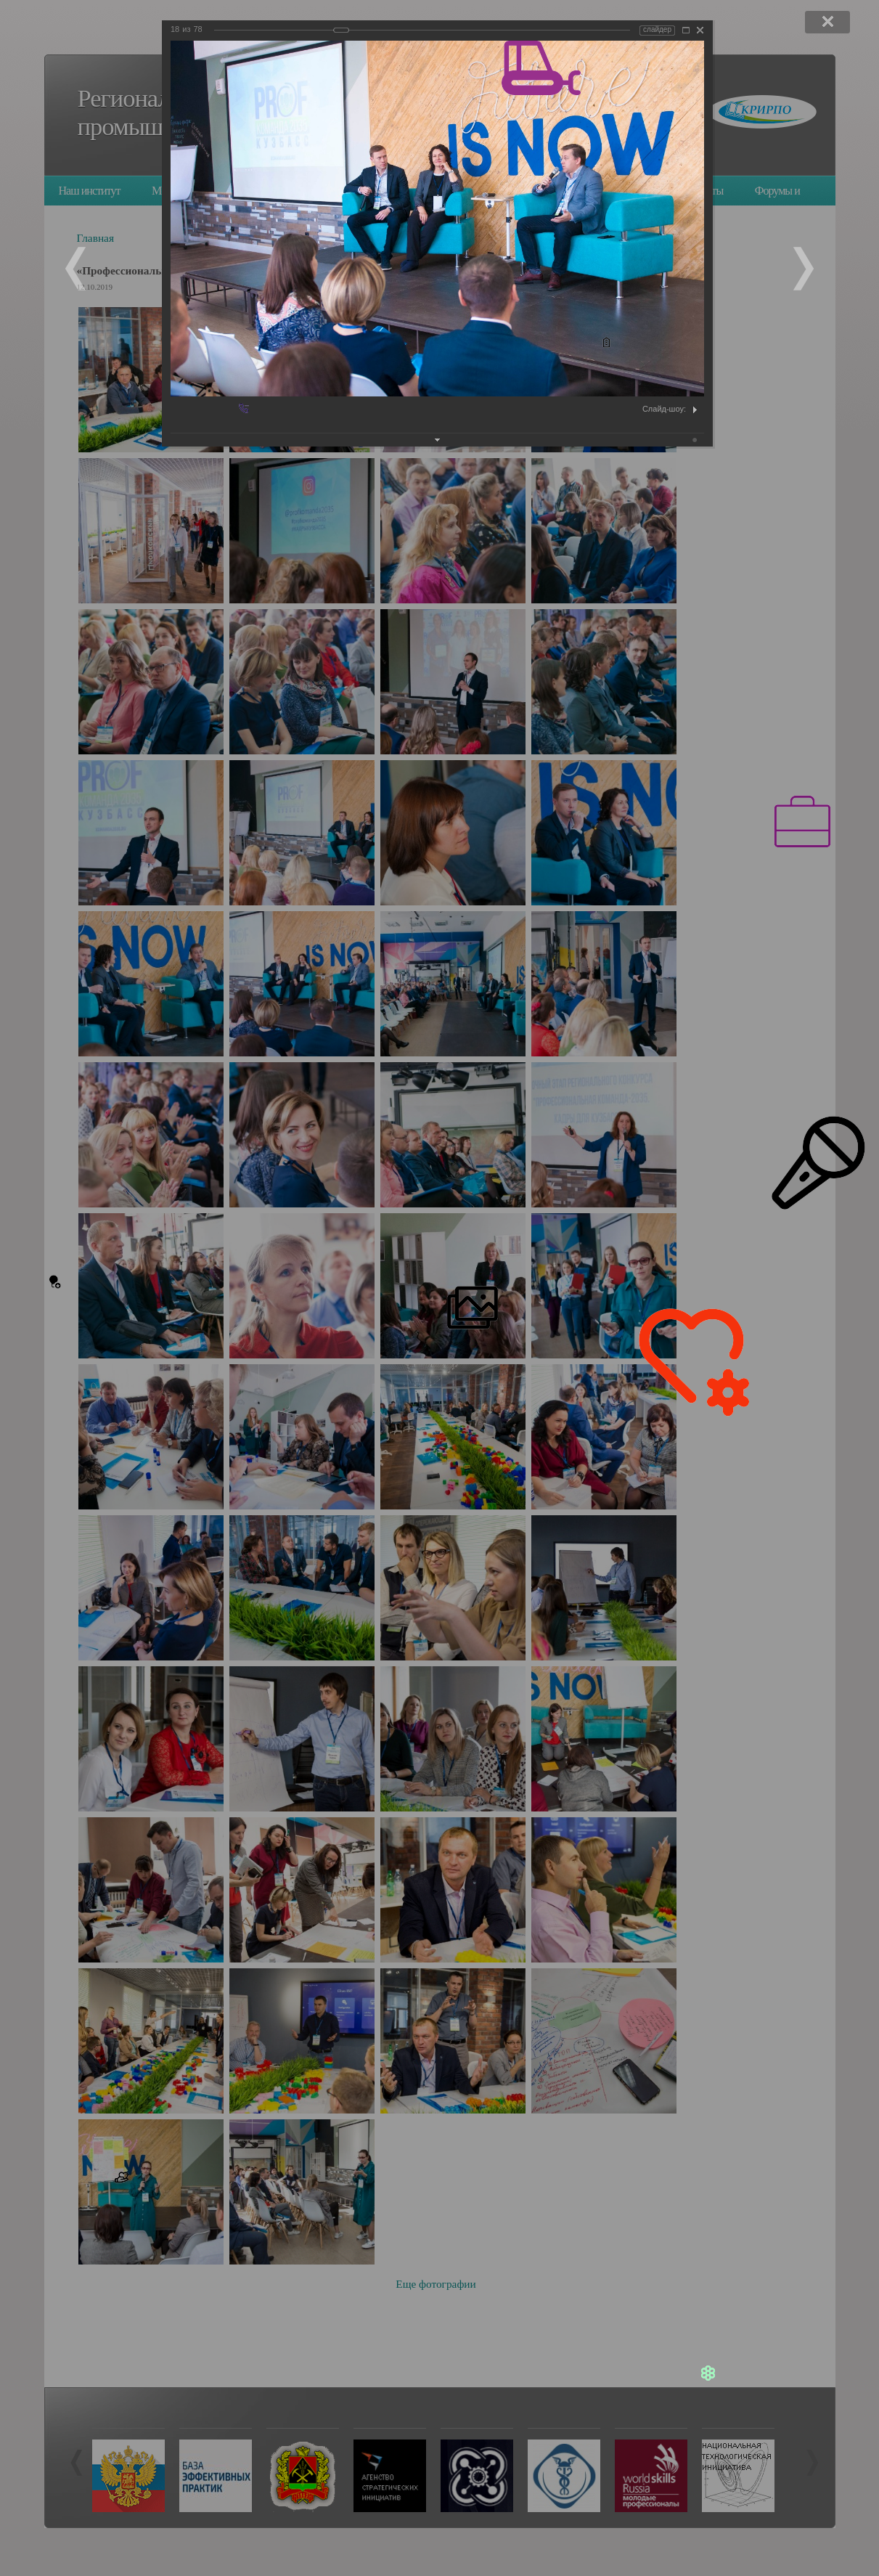  I want to click on access travel or trip details, so click(802, 823).